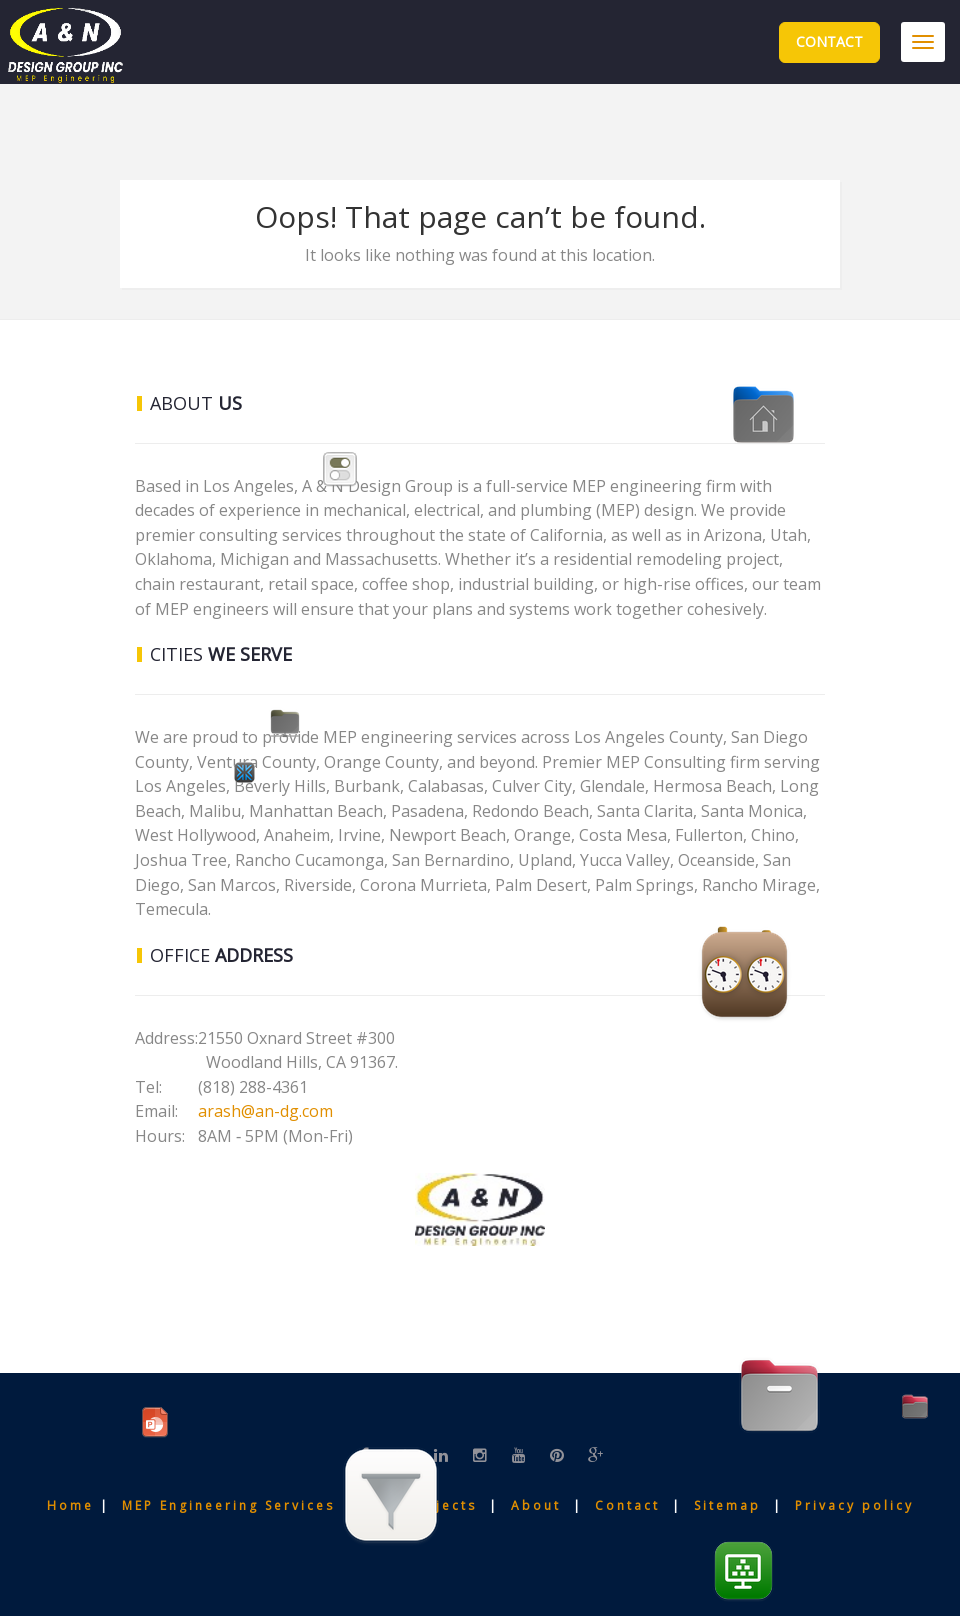 Image resolution: width=960 pixels, height=1616 pixels. I want to click on open exodus cryptocurrency wallet, so click(244, 772).